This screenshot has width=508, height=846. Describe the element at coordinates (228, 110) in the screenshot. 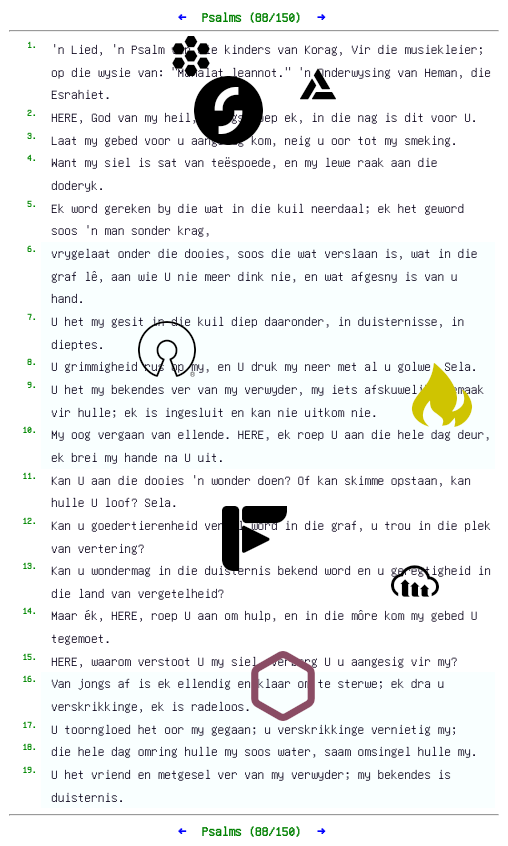

I see `open the Starling Bank app` at that location.